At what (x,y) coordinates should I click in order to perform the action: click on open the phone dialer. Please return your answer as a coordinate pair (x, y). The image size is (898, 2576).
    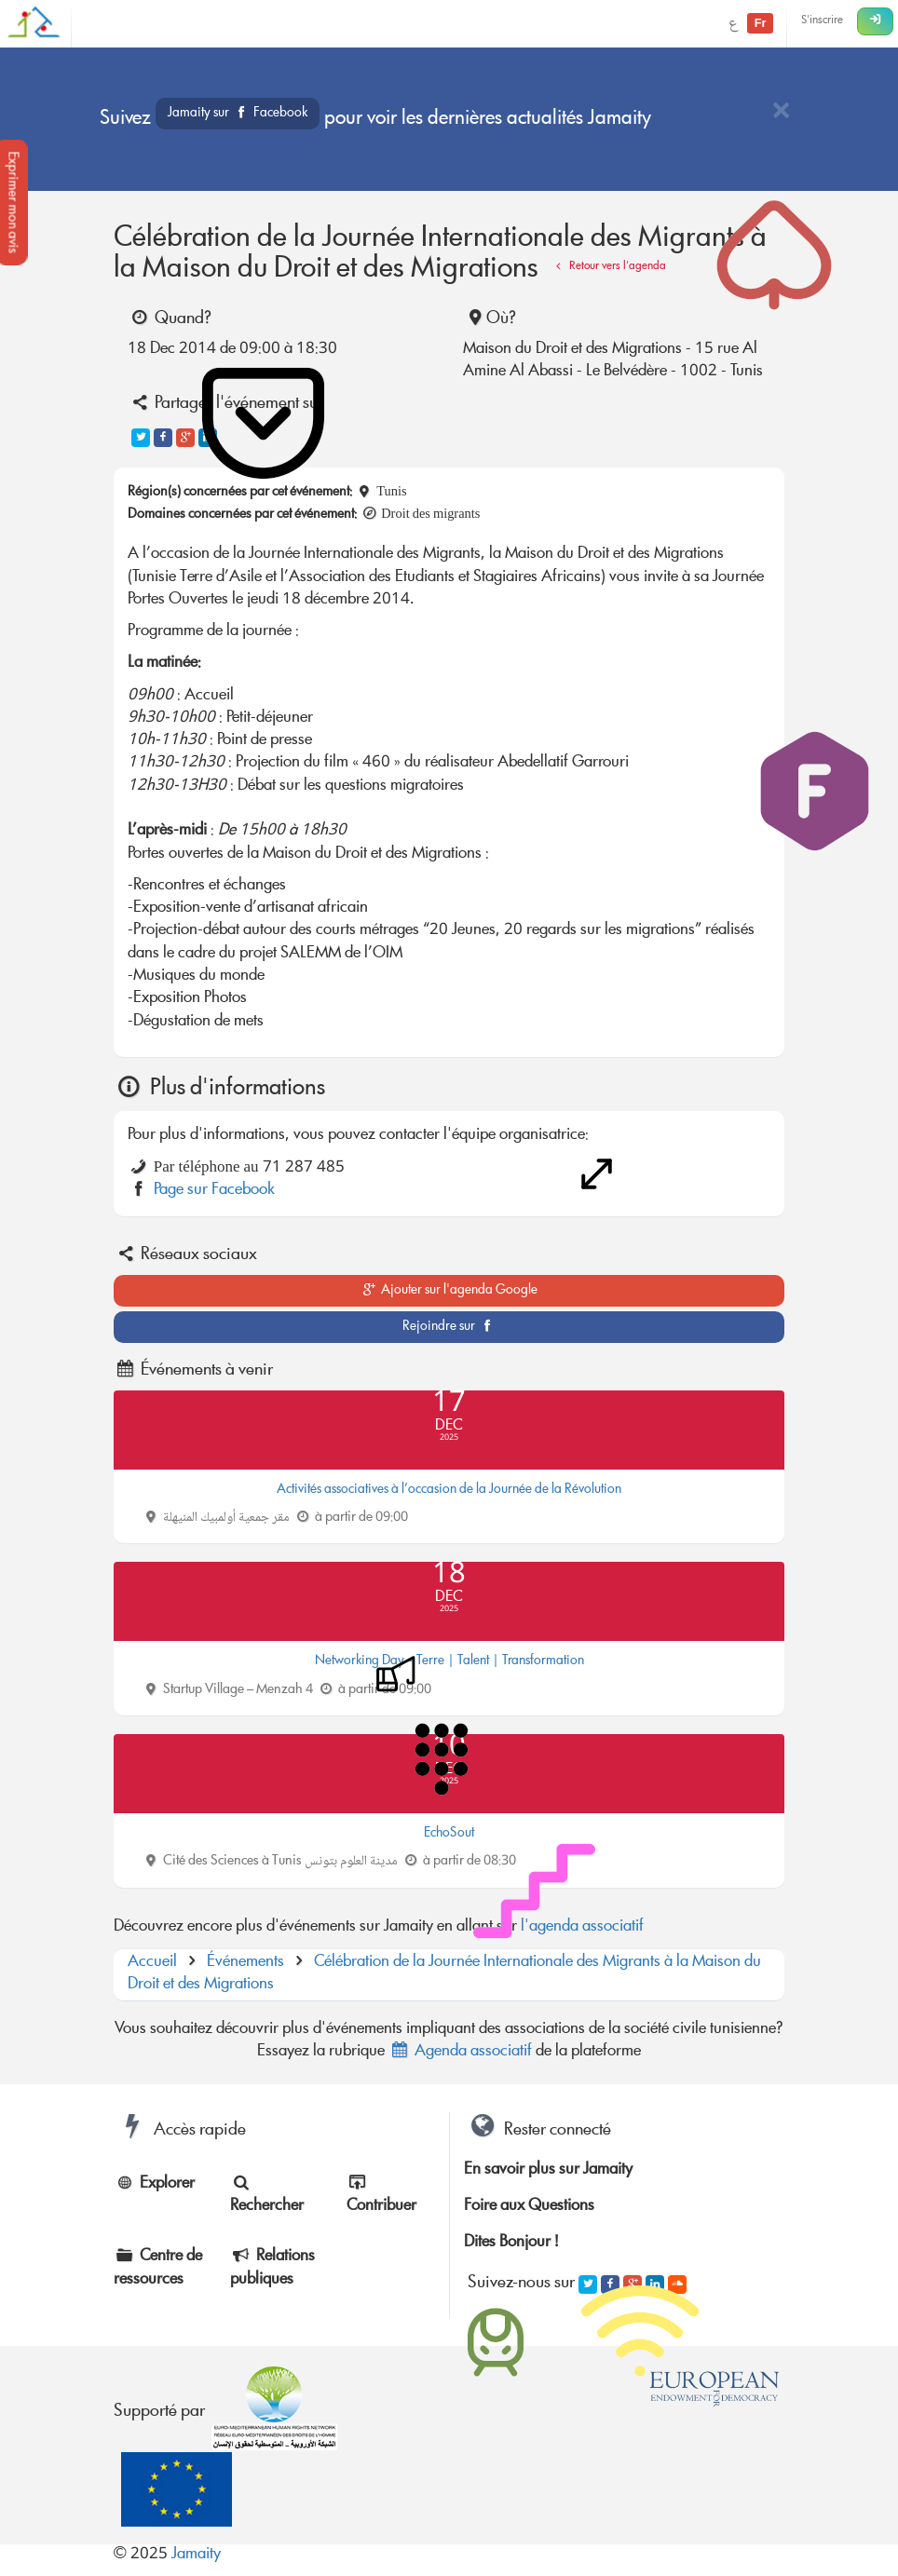
    Looking at the image, I should click on (442, 1759).